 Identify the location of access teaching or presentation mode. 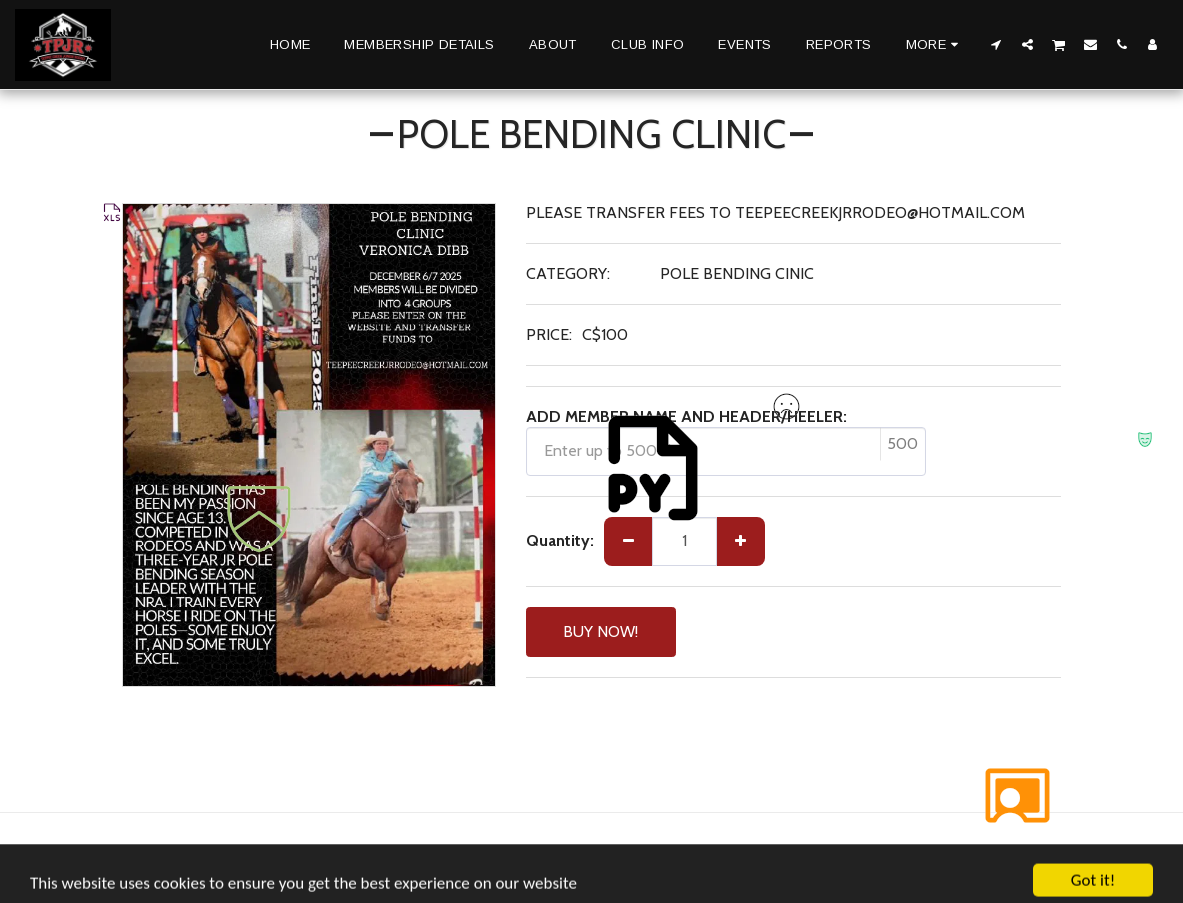
(1017, 795).